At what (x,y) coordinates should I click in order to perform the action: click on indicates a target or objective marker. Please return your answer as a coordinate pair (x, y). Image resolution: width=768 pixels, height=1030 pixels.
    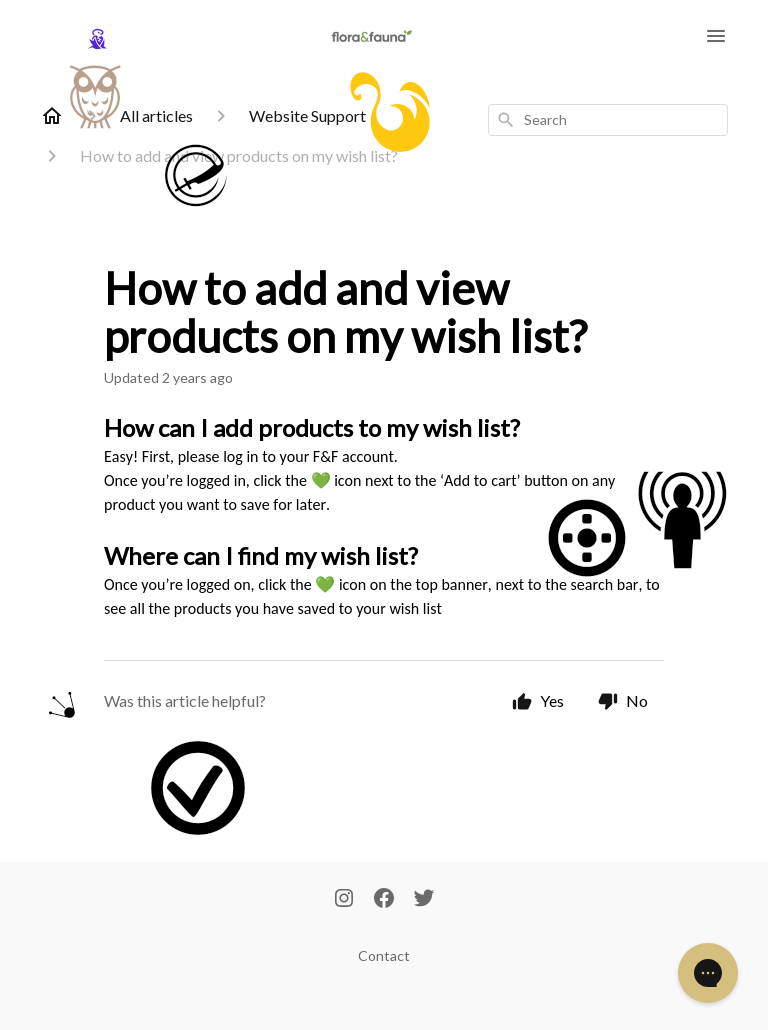
    Looking at the image, I should click on (587, 538).